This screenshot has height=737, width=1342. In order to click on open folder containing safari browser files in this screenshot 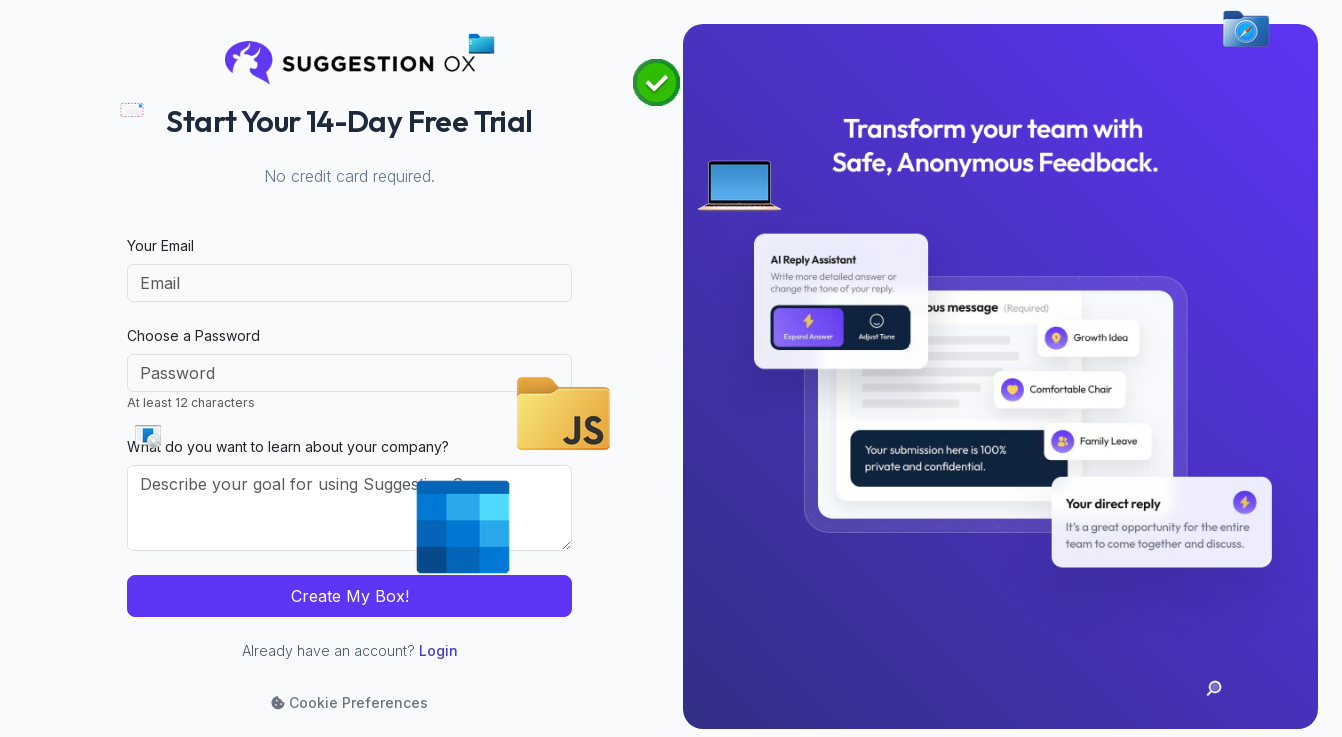, I will do `click(1246, 30)`.